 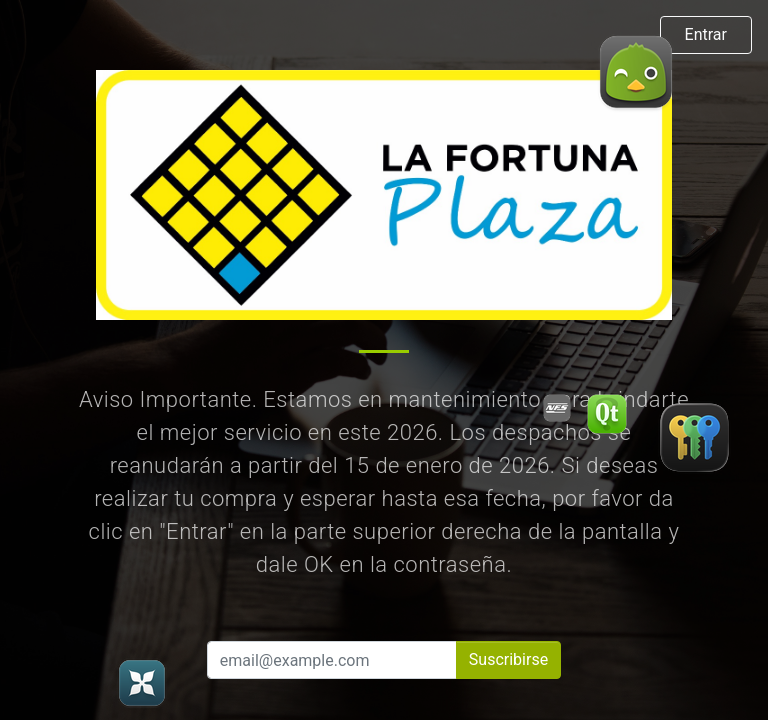 I want to click on open password manager app, so click(x=694, y=437).